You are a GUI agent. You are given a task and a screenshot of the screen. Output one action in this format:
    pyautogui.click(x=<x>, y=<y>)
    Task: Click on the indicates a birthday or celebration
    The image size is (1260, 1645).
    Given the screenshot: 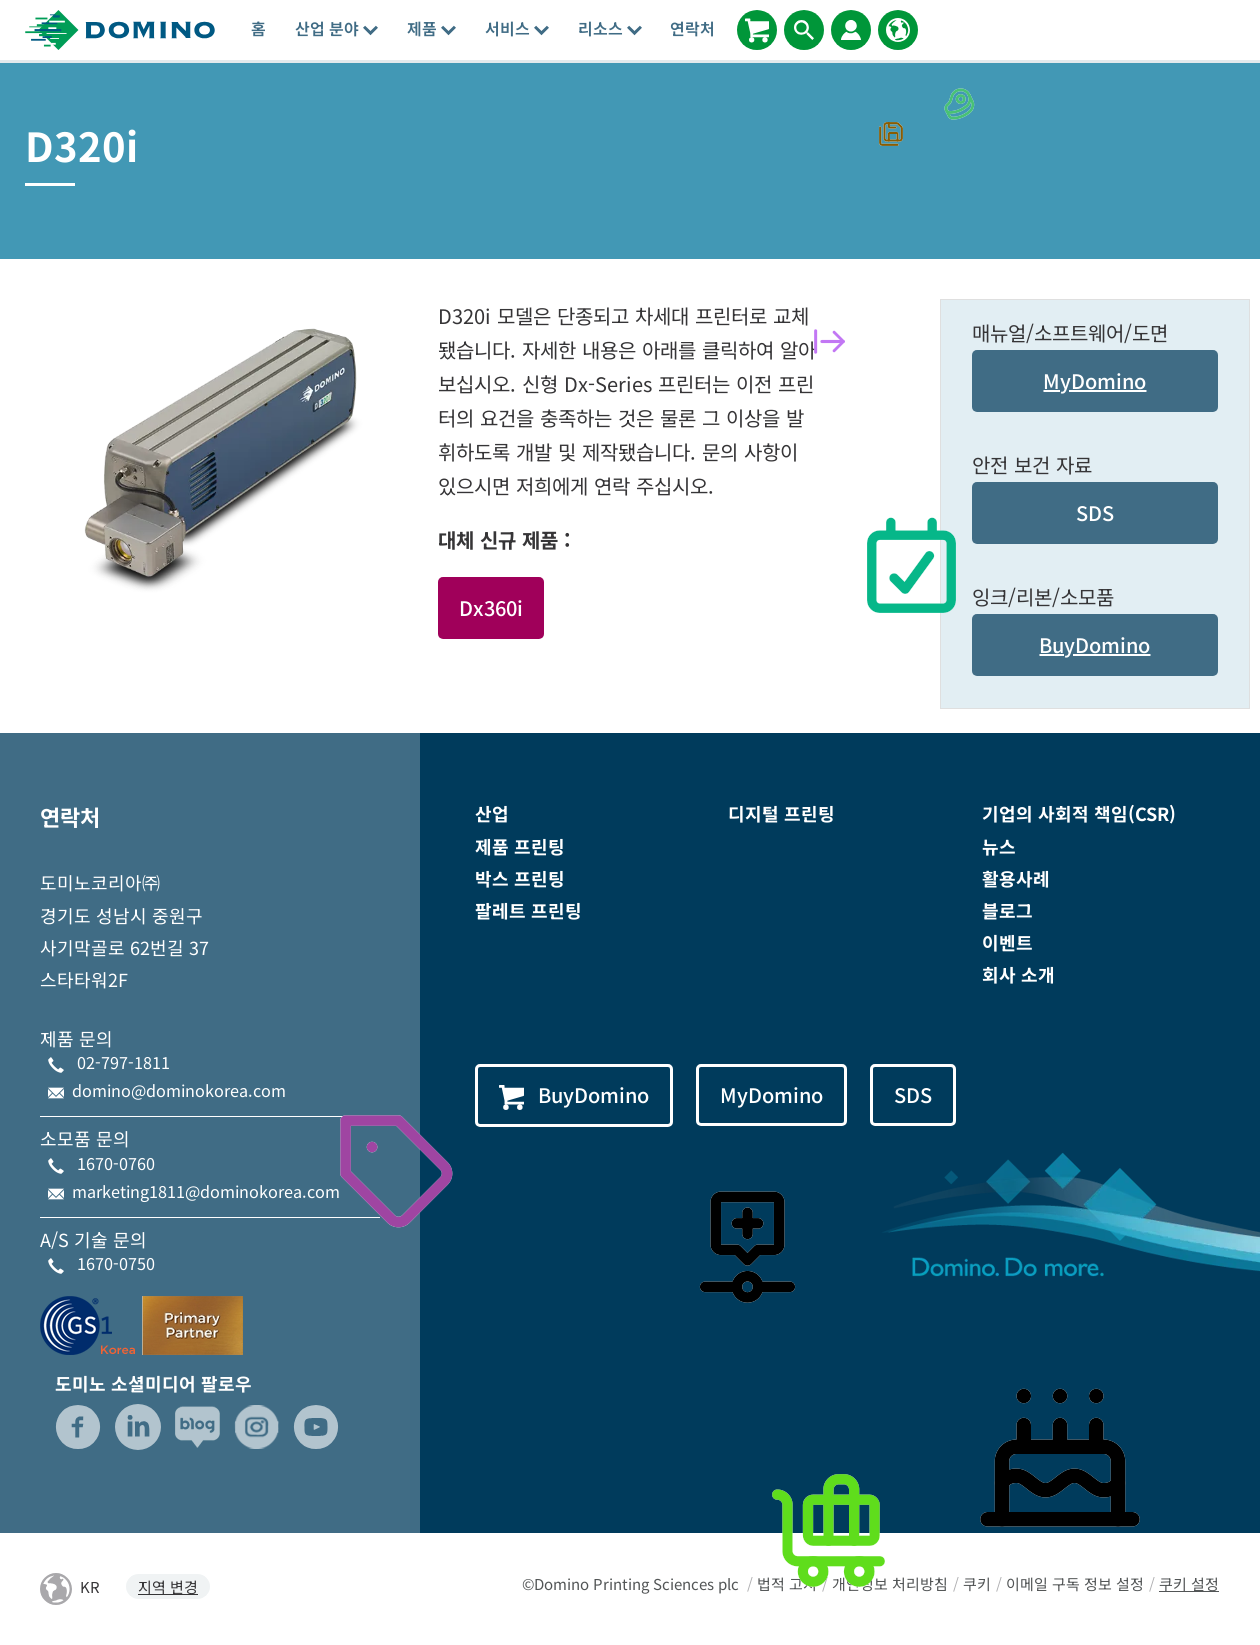 What is the action you would take?
    pyautogui.click(x=1060, y=1454)
    